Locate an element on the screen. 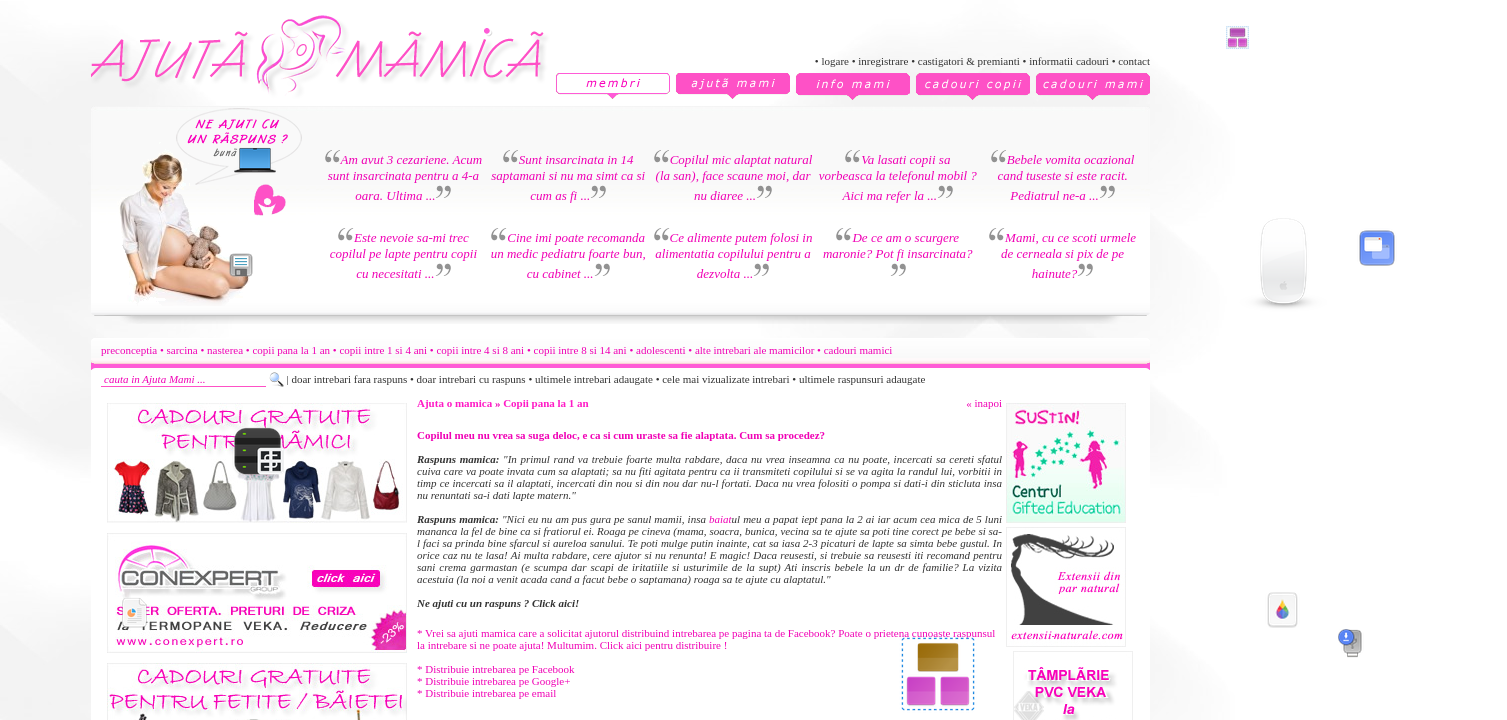 The height and width of the screenshot is (720, 1507). select all items in the current view is located at coordinates (938, 674).